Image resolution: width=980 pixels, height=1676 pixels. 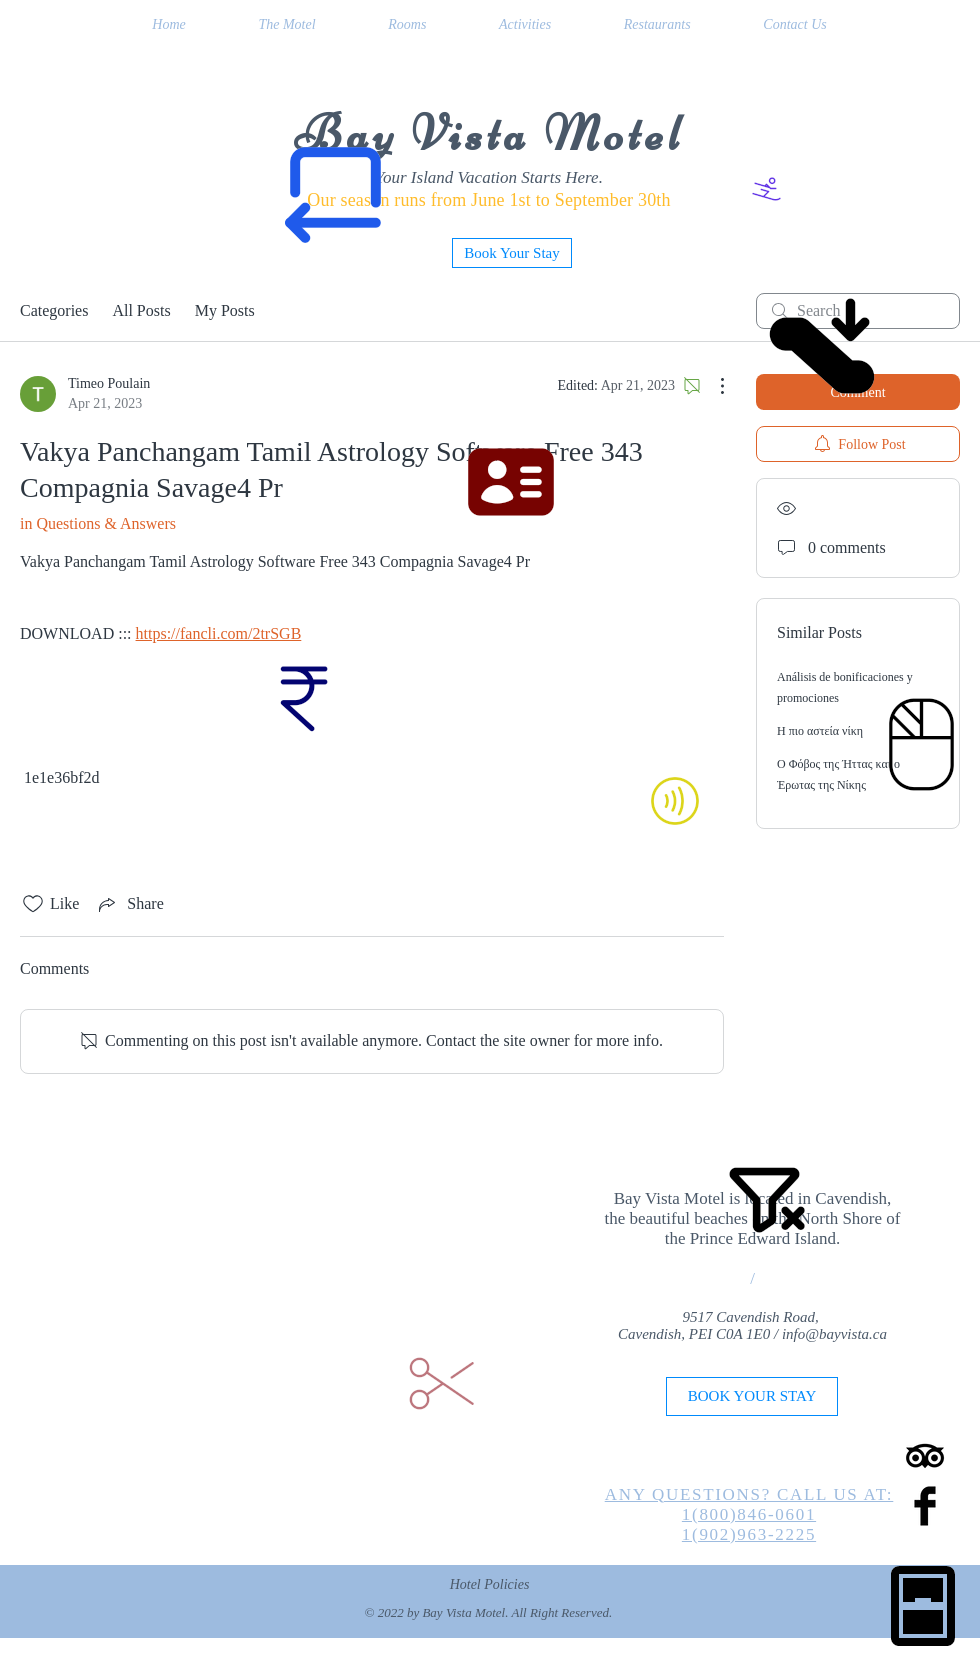 I want to click on cut selected content, so click(x=440, y=1383).